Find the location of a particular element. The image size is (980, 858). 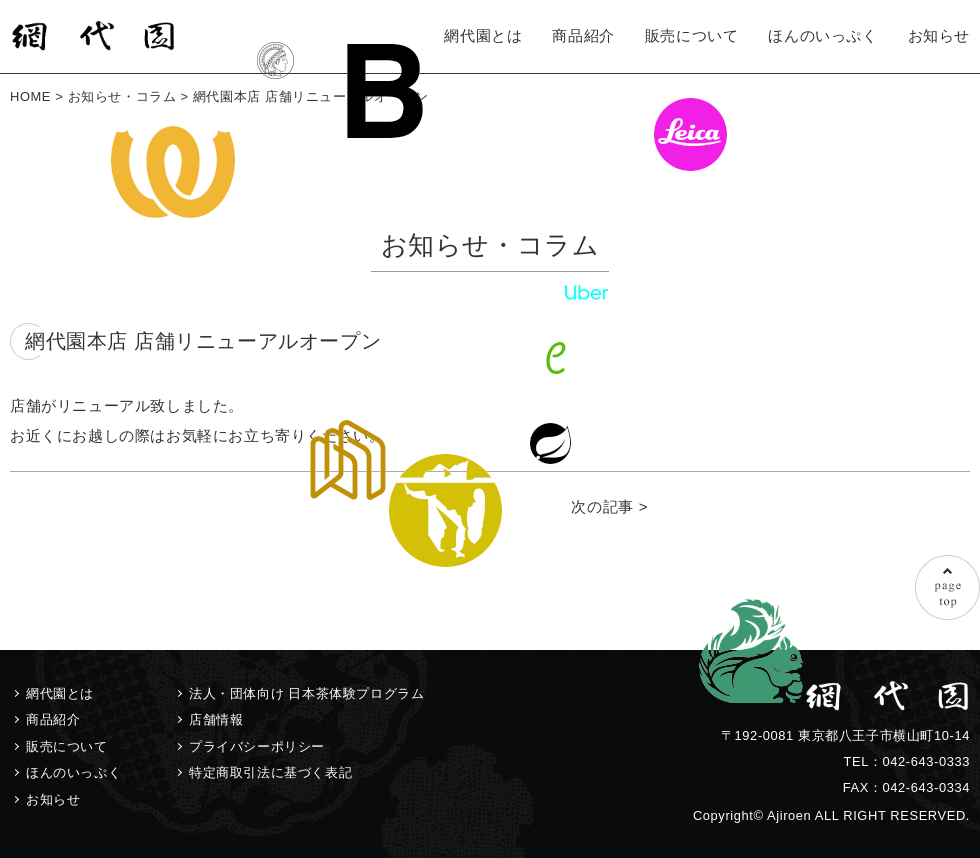

nhost backend-as-a-service platform logo is located at coordinates (348, 460).